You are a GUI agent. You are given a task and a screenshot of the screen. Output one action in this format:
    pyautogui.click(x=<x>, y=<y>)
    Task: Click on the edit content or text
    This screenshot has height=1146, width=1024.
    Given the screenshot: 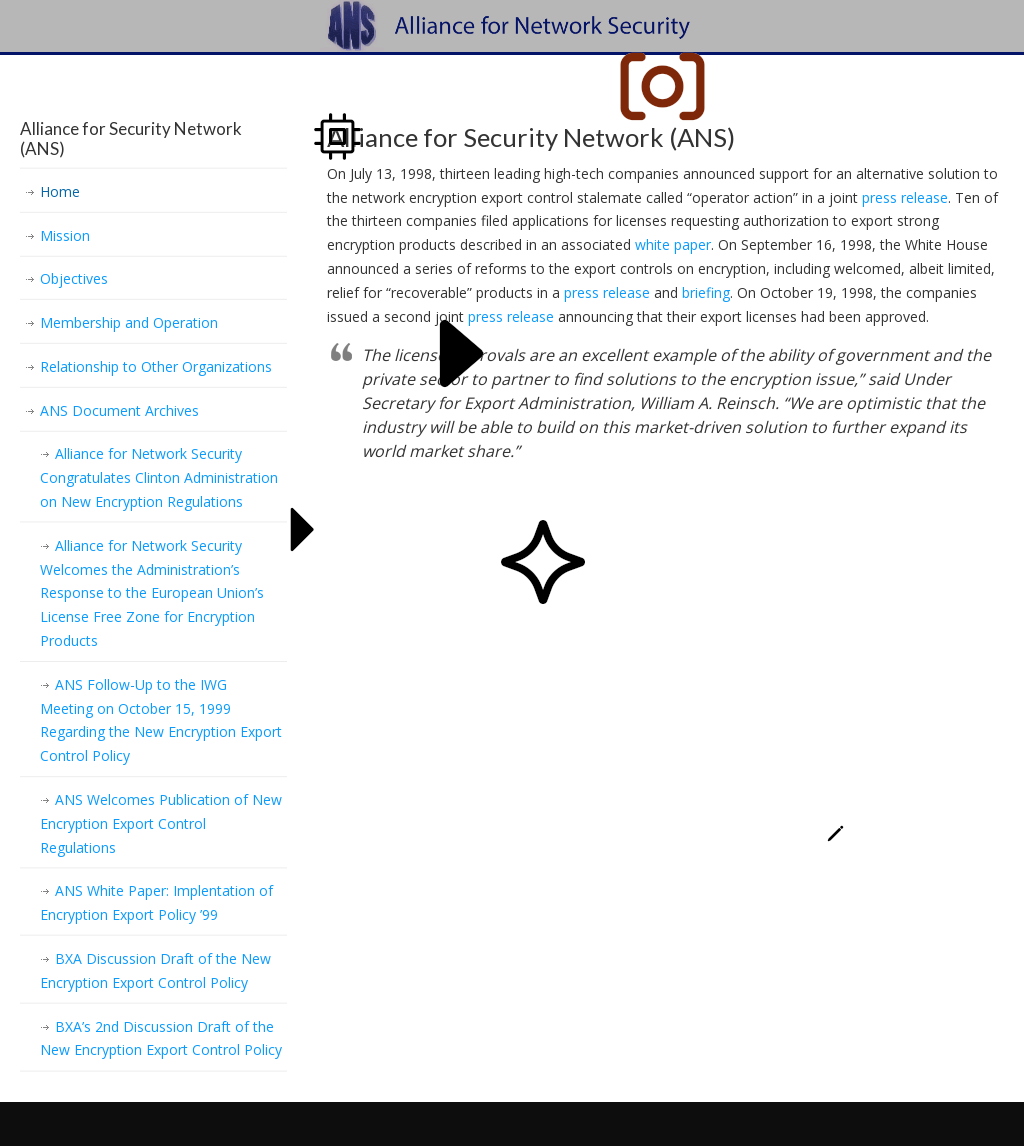 What is the action you would take?
    pyautogui.click(x=835, y=833)
    